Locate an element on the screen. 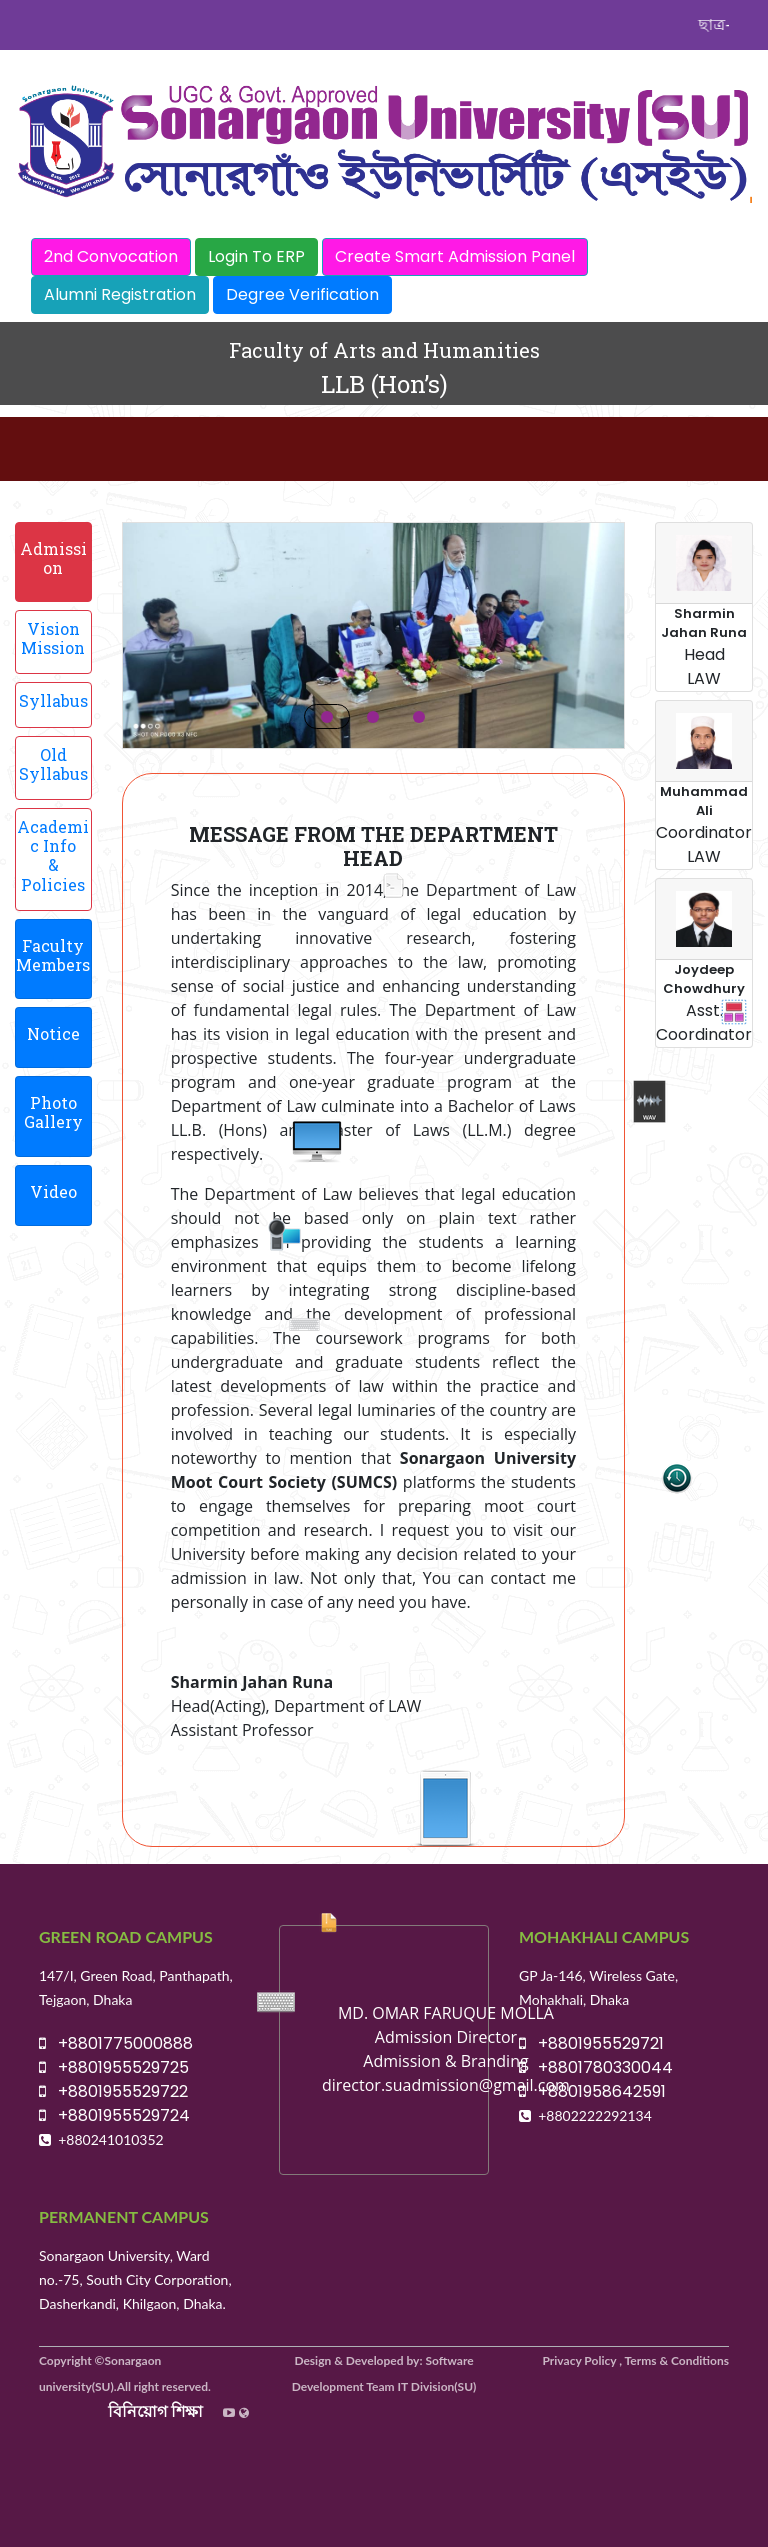 The height and width of the screenshot is (2547, 768). connect a bluetooth keyboard is located at coordinates (304, 1324).